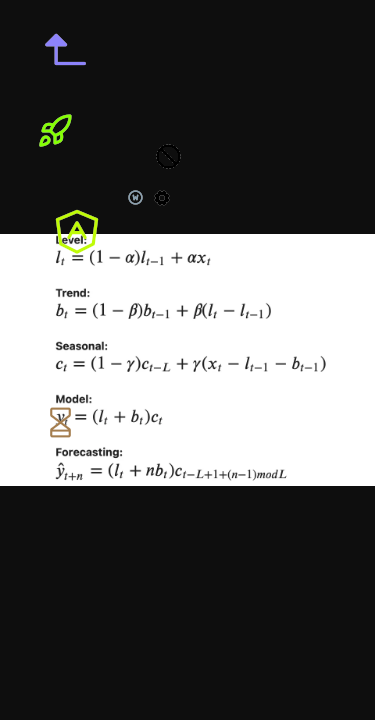 This screenshot has width=375, height=720. Describe the element at coordinates (64, 51) in the screenshot. I see `go back and up to previous level` at that location.